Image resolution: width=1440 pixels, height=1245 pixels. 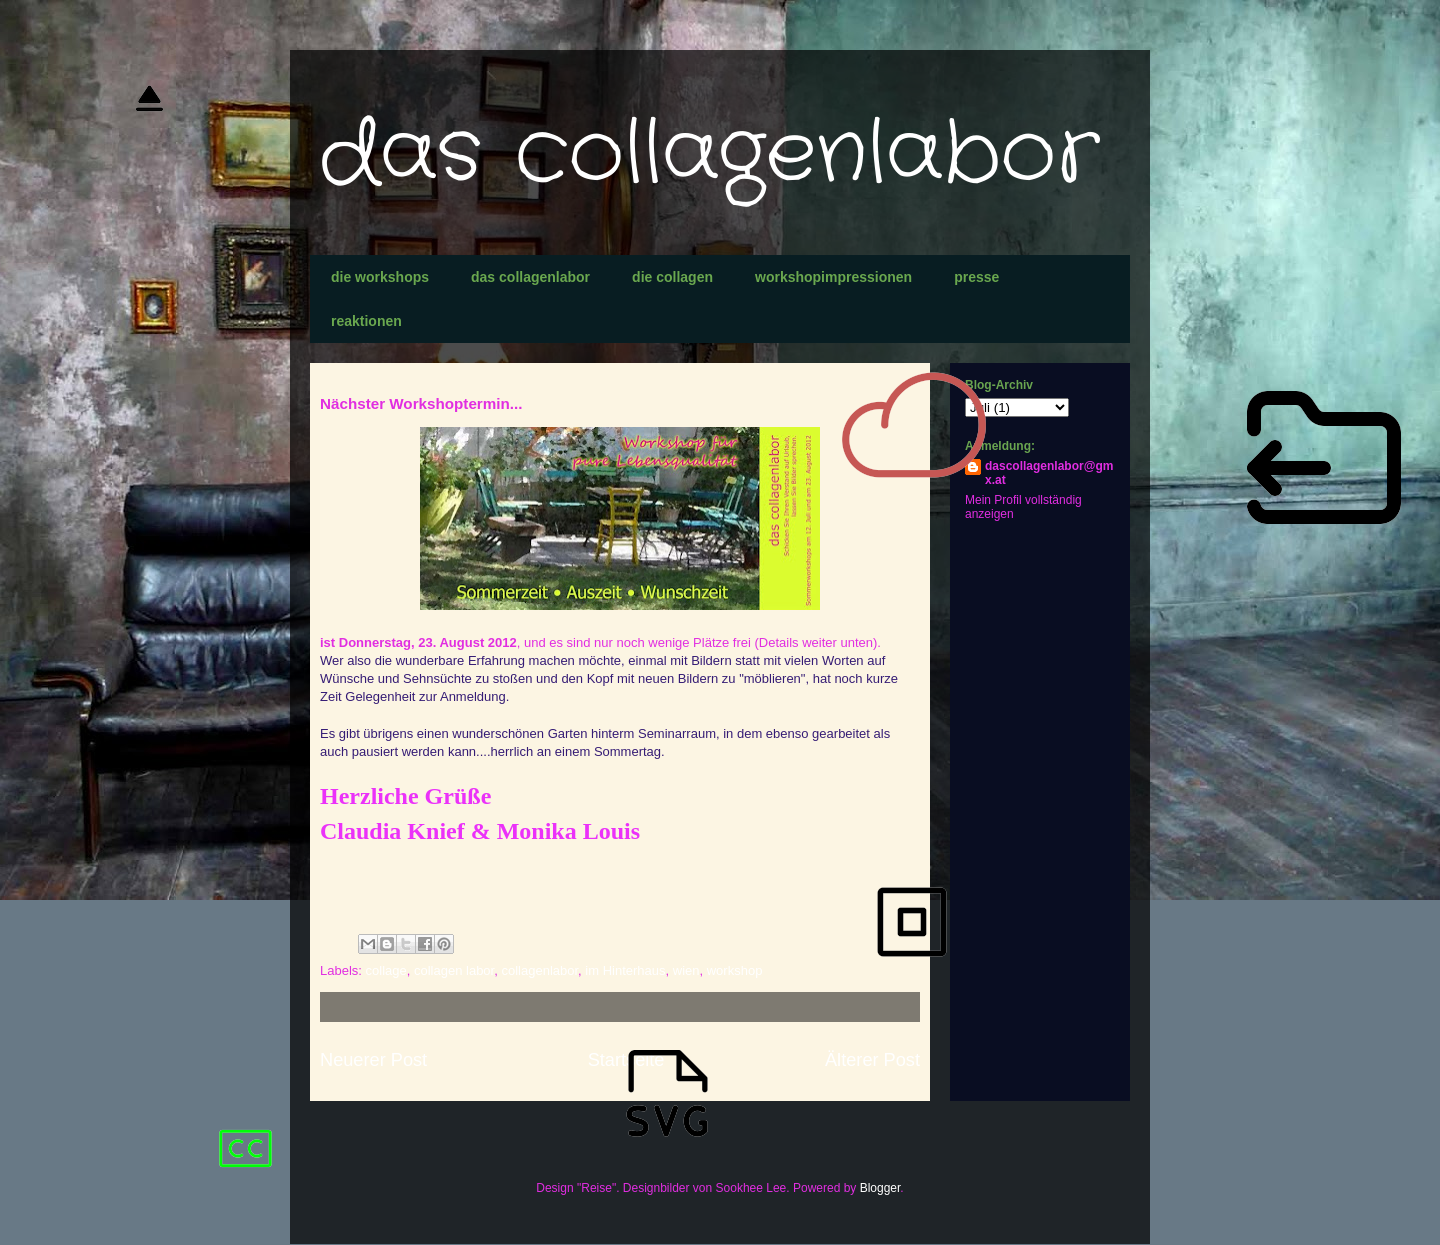 What do you see at coordinates (1324, 461) in the screenshot?
I see `export files from folder` at bounding box center [1324, 461].